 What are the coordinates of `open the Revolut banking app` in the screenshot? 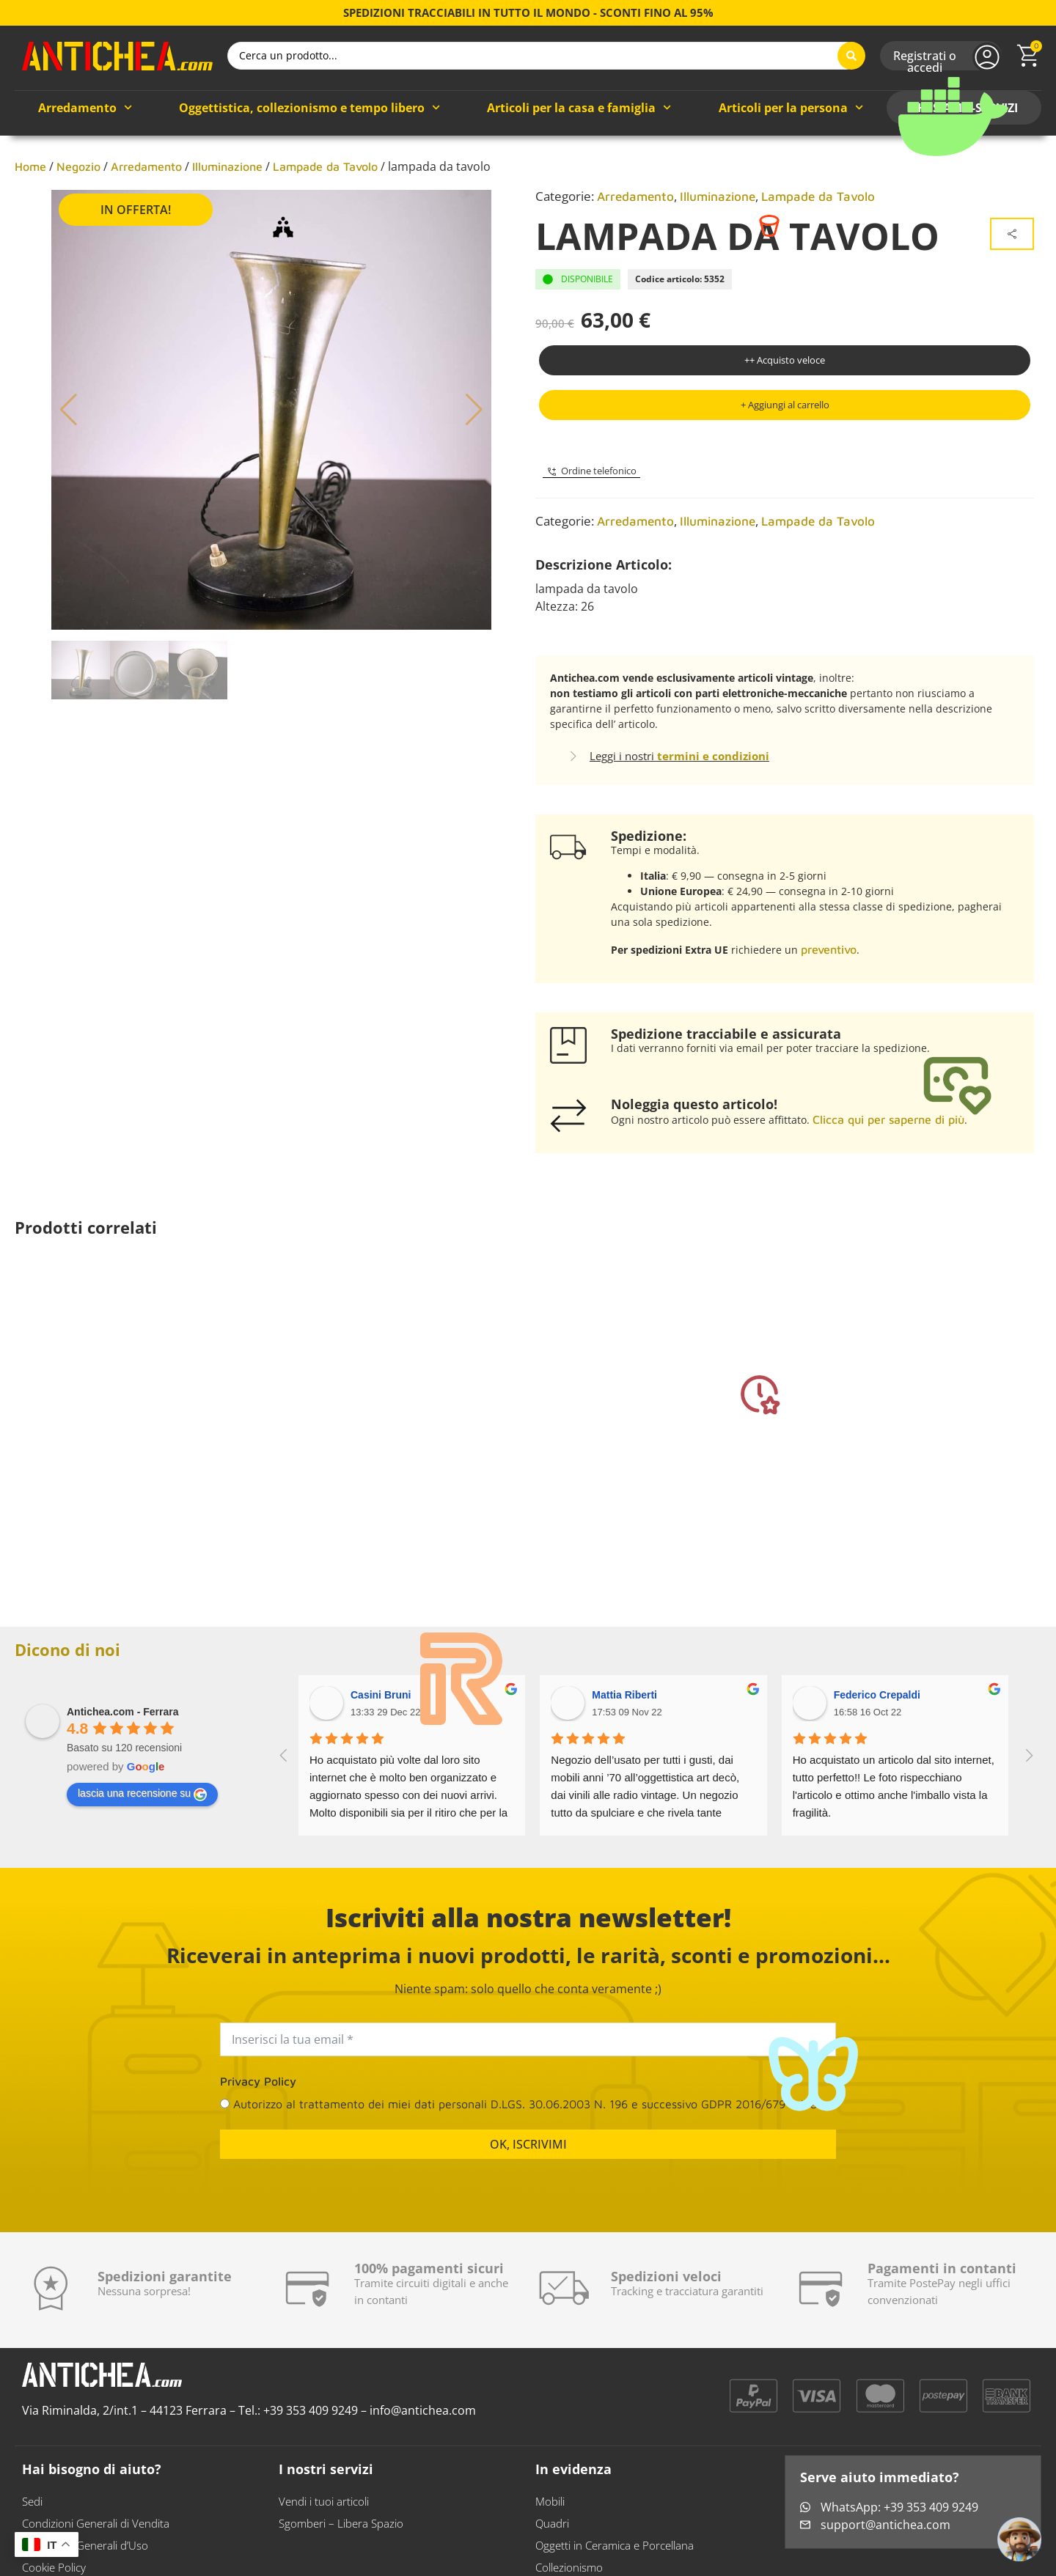 It's located at (461, 1679).